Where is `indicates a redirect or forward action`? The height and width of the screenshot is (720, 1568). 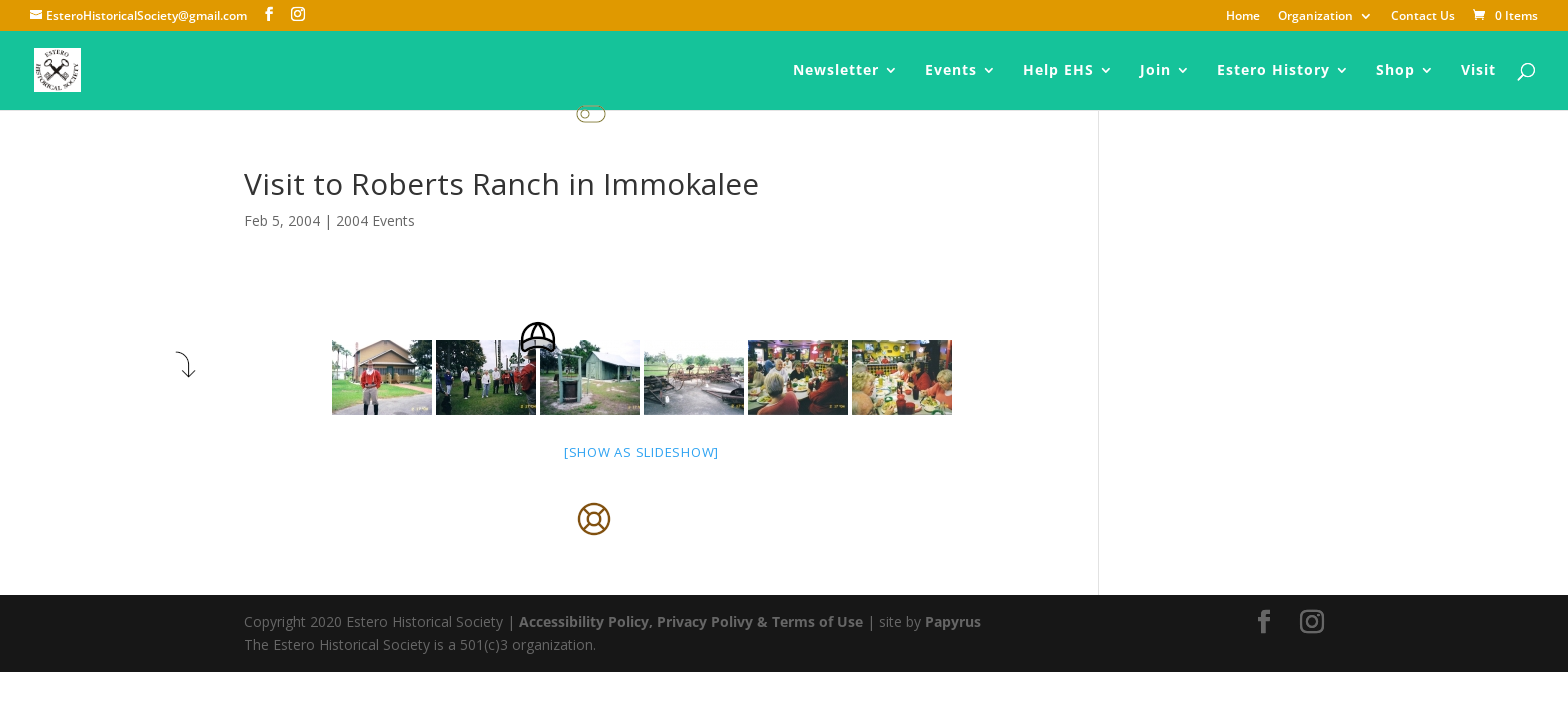 indicates a redirect or forward action is located at coordinates (185, 364).